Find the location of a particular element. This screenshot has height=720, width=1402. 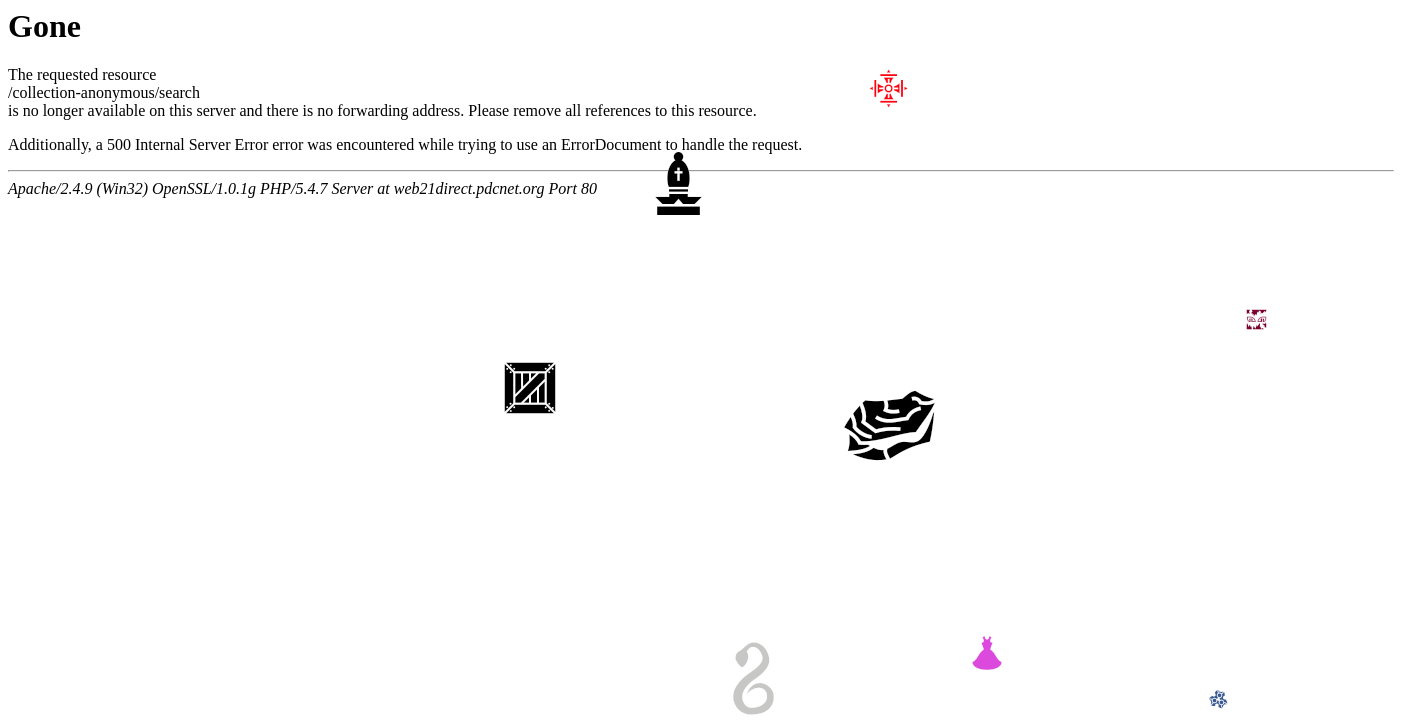

indicates seafood or shellfish category is located at coordinates (889, 425).